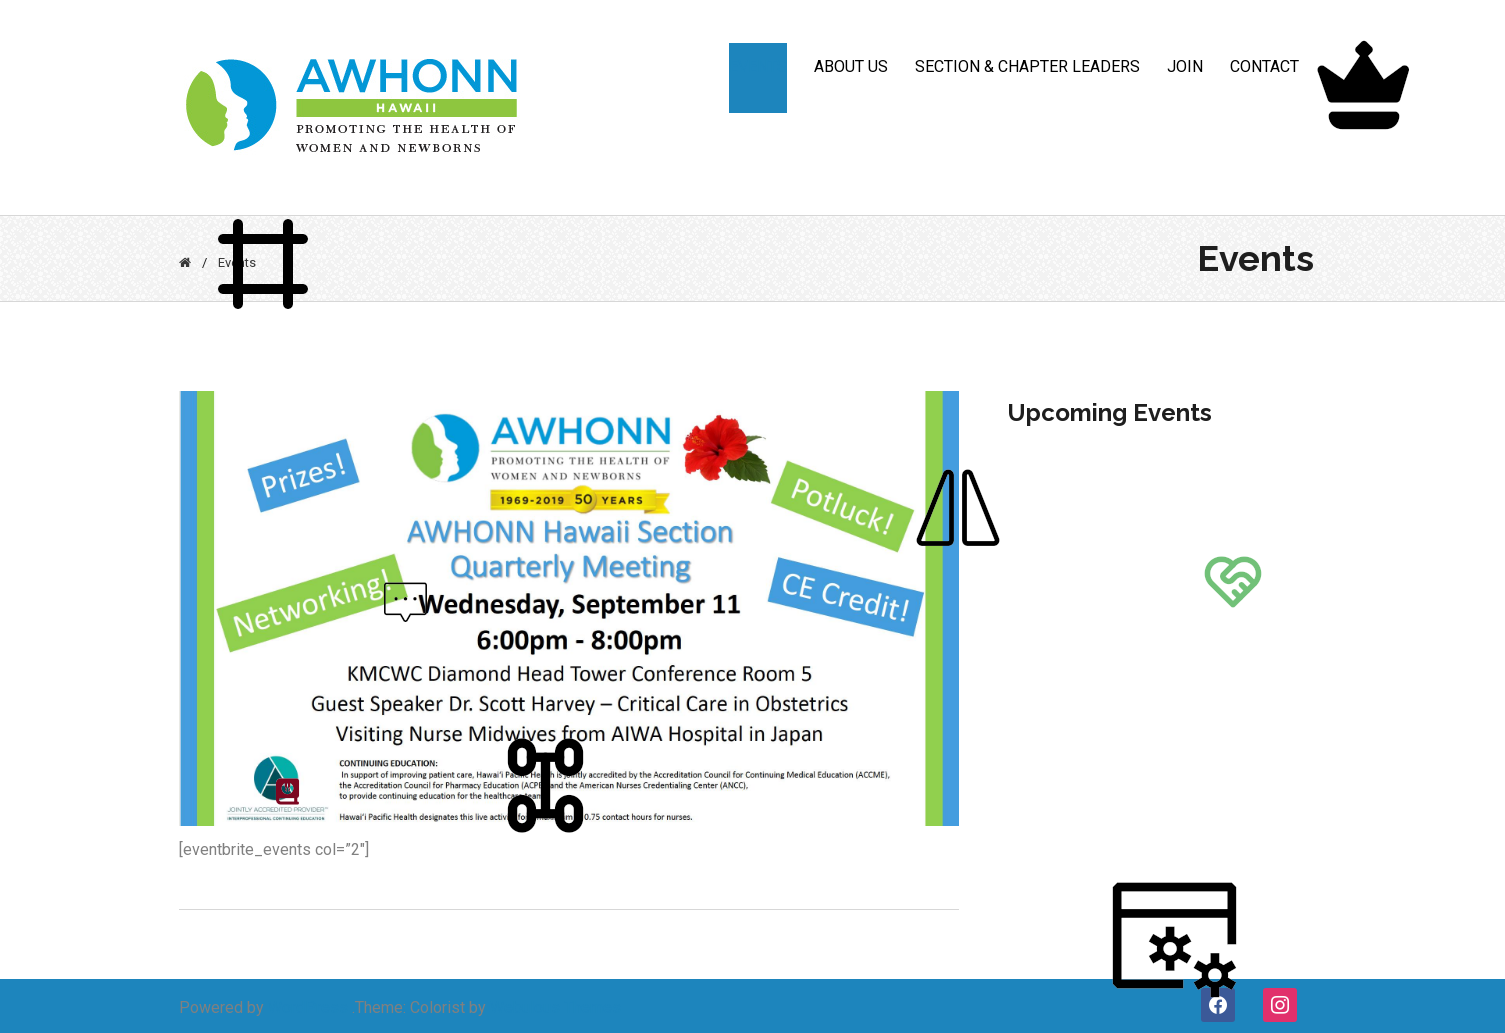 The width and height of the screenshot is (1505, 1033). What do you see at coordinates (545, 785) in the screenshot?
I see `select 4WD or all-wheel drive mode` at bounding box center [545, 785].